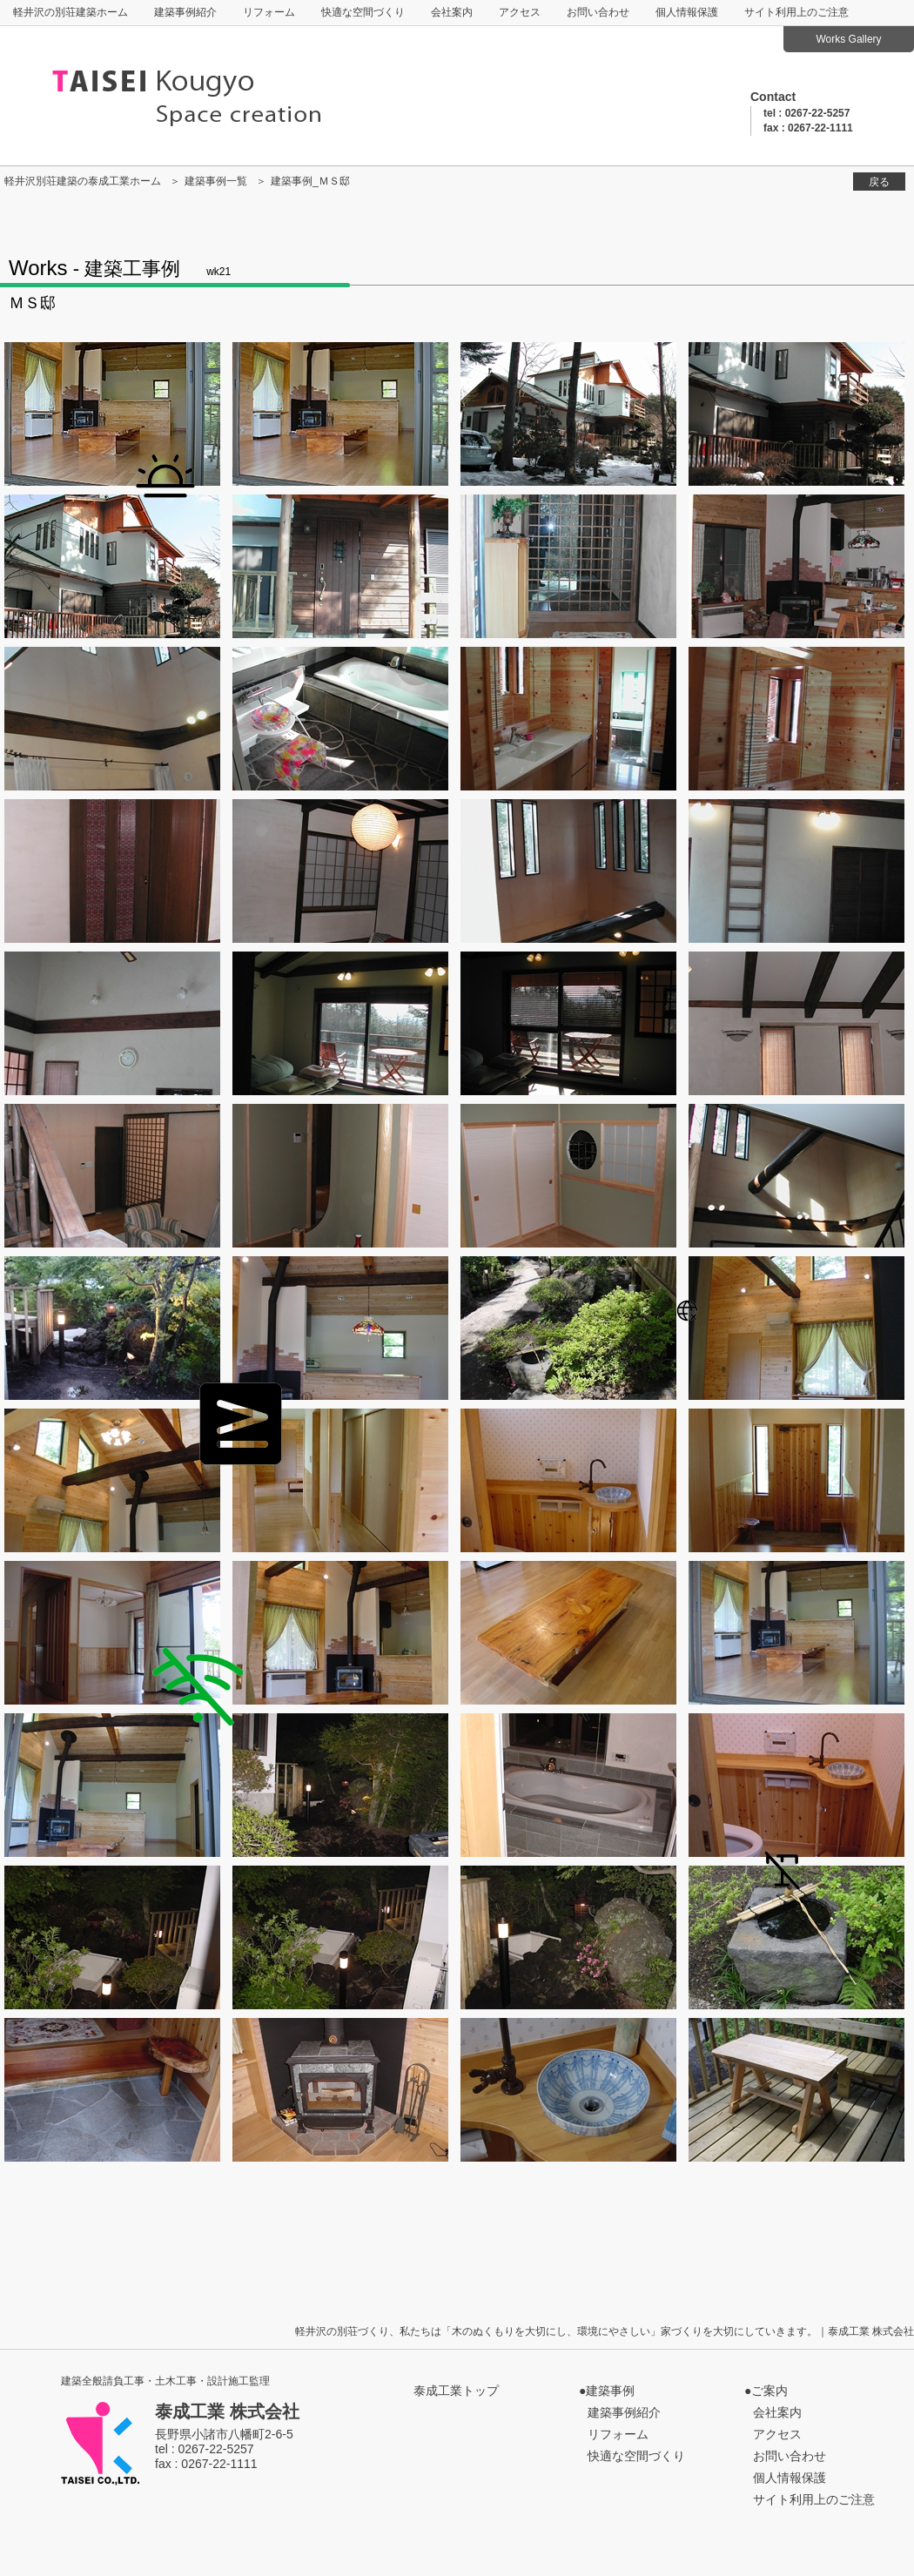 This screenshot has height=2576, width=914. Describe the element at coordinates (782, 1870) in the screenshot. I see `disable text formatting` at that location.